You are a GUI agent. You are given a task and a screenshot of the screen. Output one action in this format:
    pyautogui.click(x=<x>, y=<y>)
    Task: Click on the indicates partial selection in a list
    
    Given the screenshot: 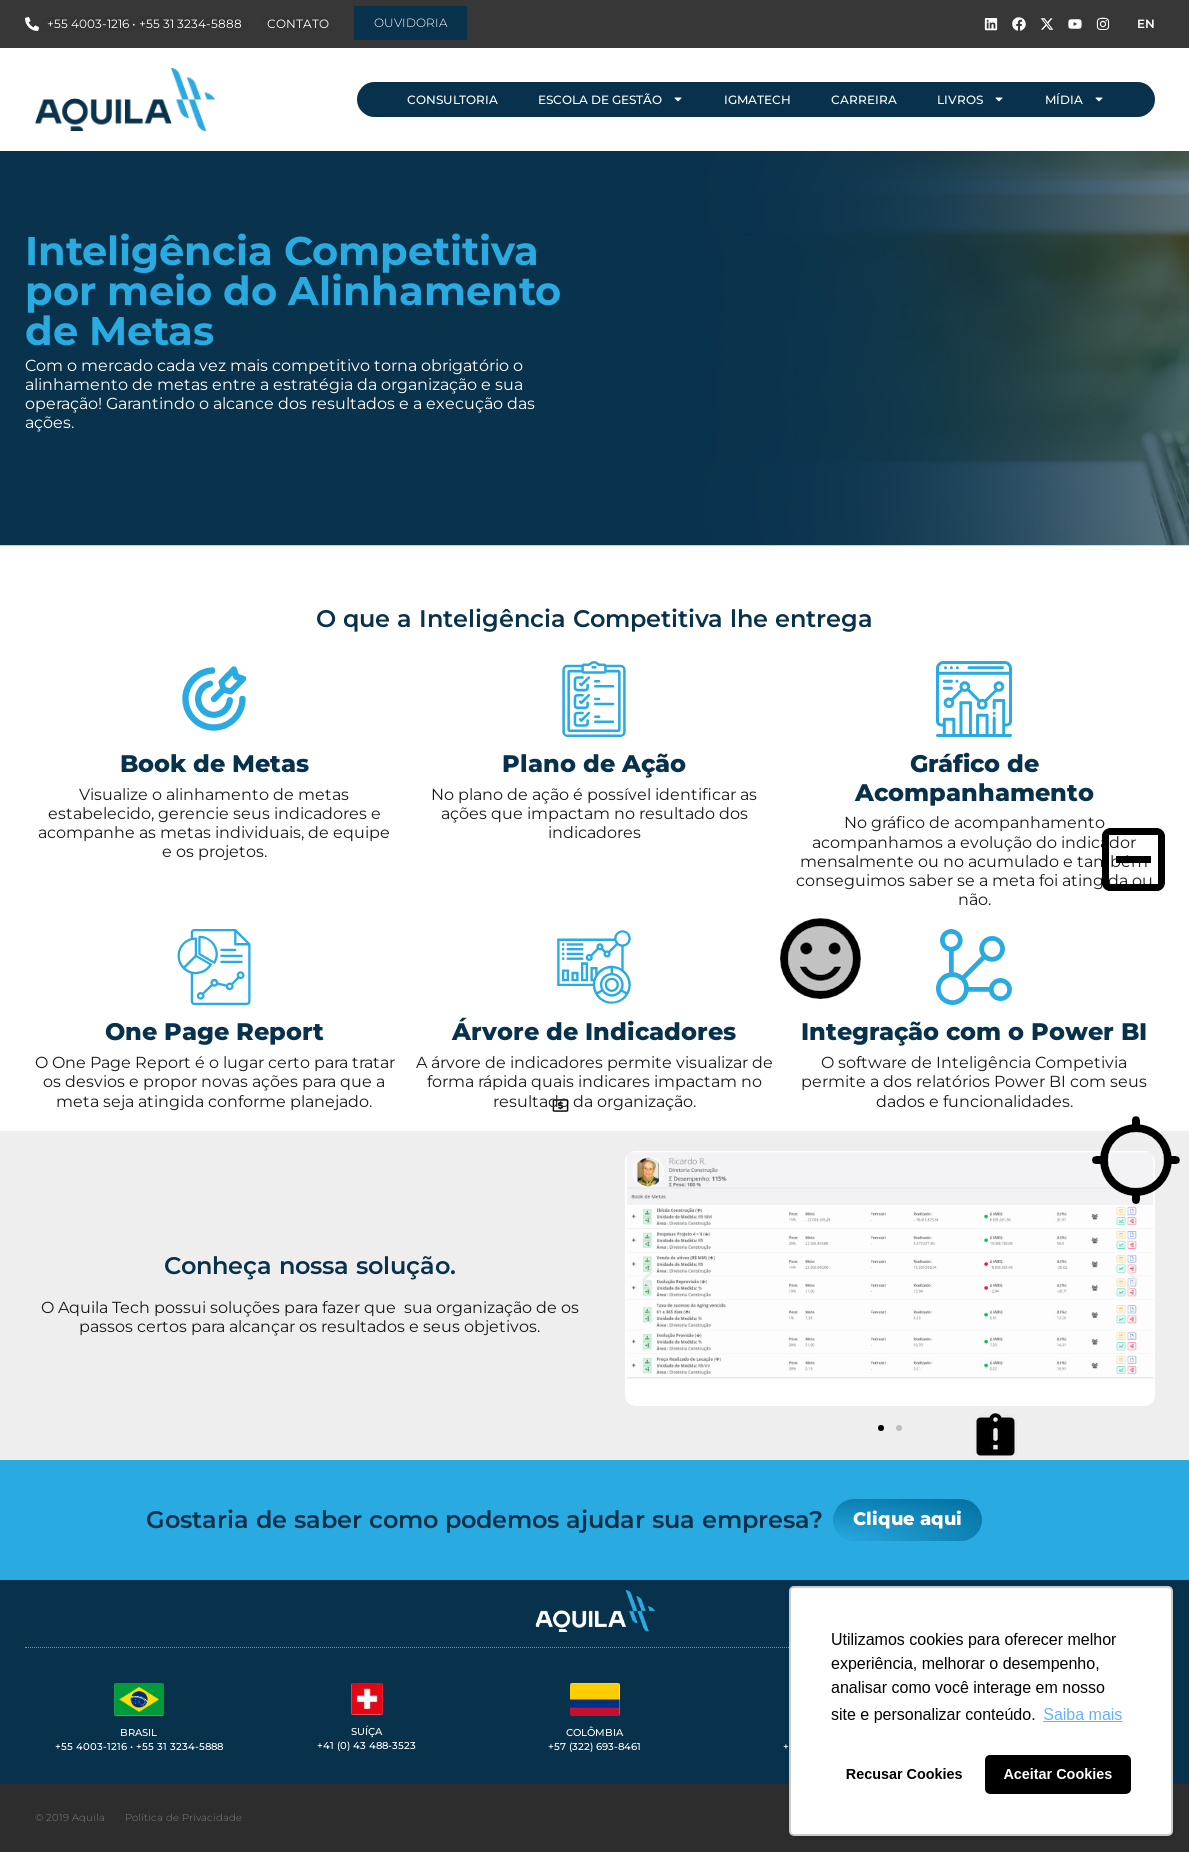 What is the action you would take?
    pyautogui.click(x=1133, y=859)
    